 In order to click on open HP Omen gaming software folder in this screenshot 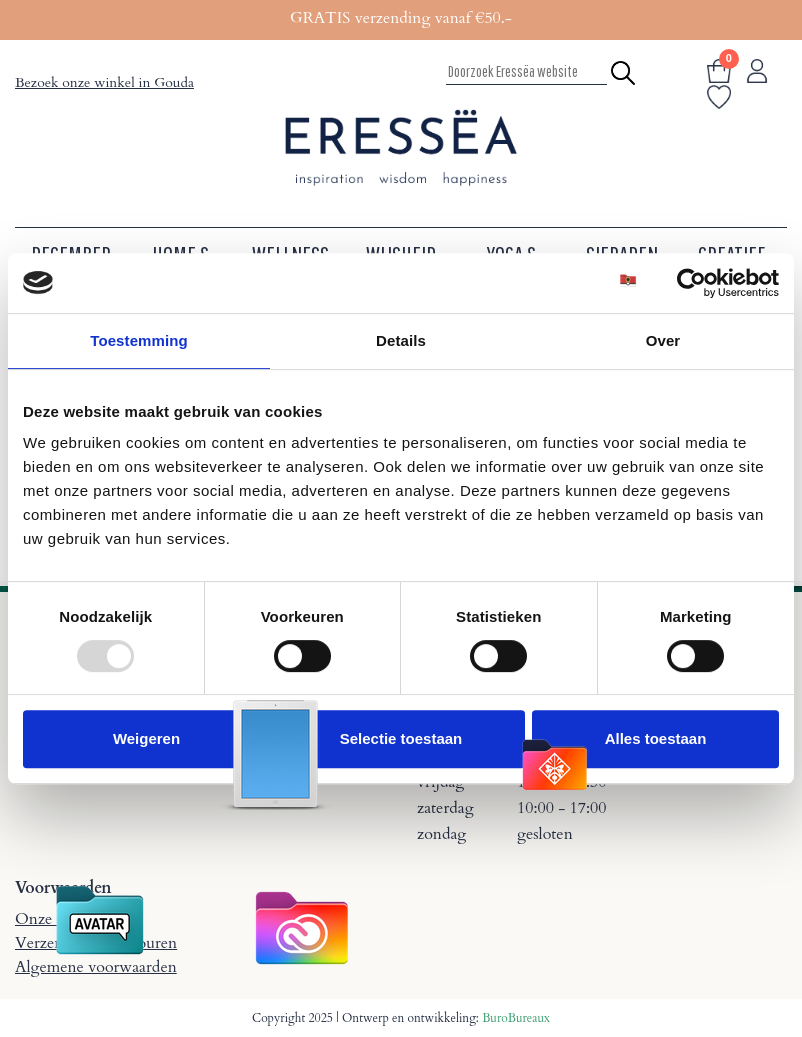, I will do `click(554, 766)`.